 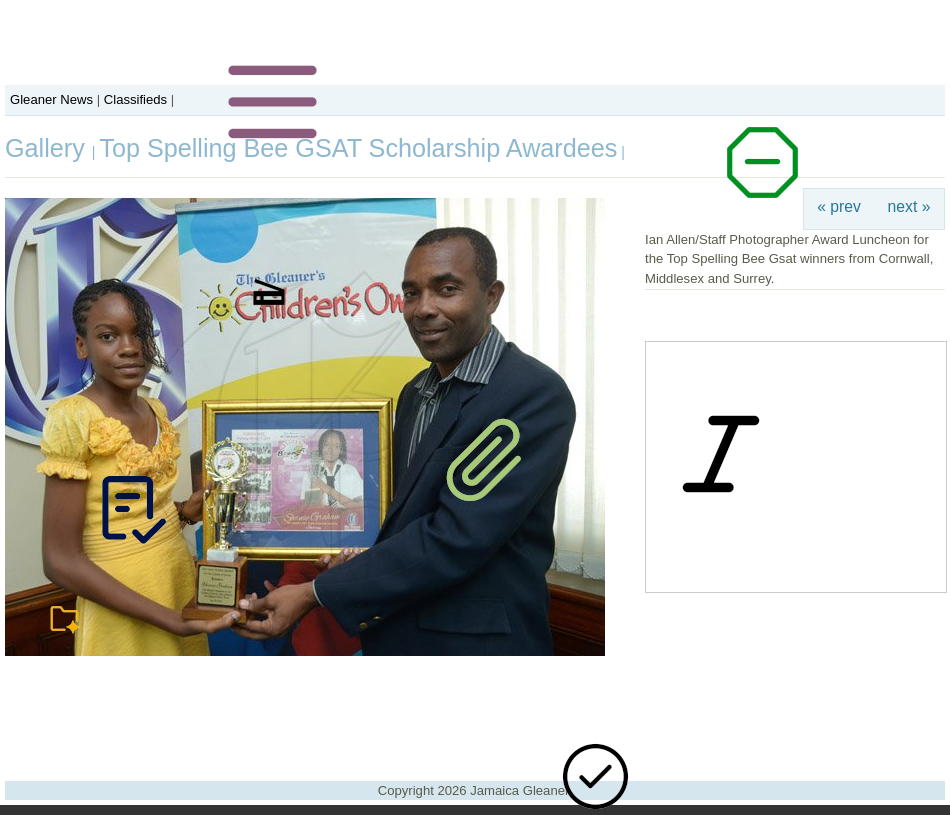 I want to click on indicates a closed or resolved issue, so click(x=595, y=776).